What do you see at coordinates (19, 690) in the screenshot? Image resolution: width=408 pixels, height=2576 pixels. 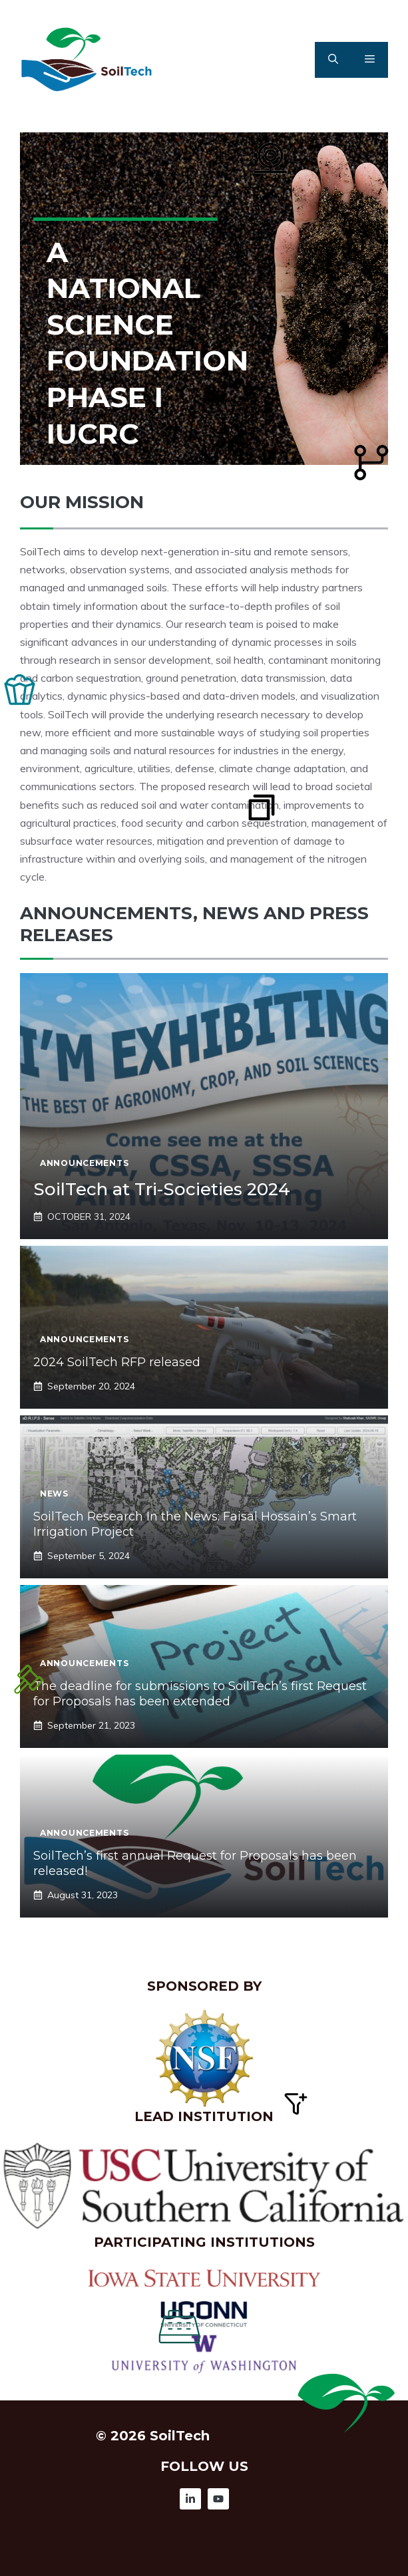 I see `access movies or entertainment section` at bounding box center [19, 690].